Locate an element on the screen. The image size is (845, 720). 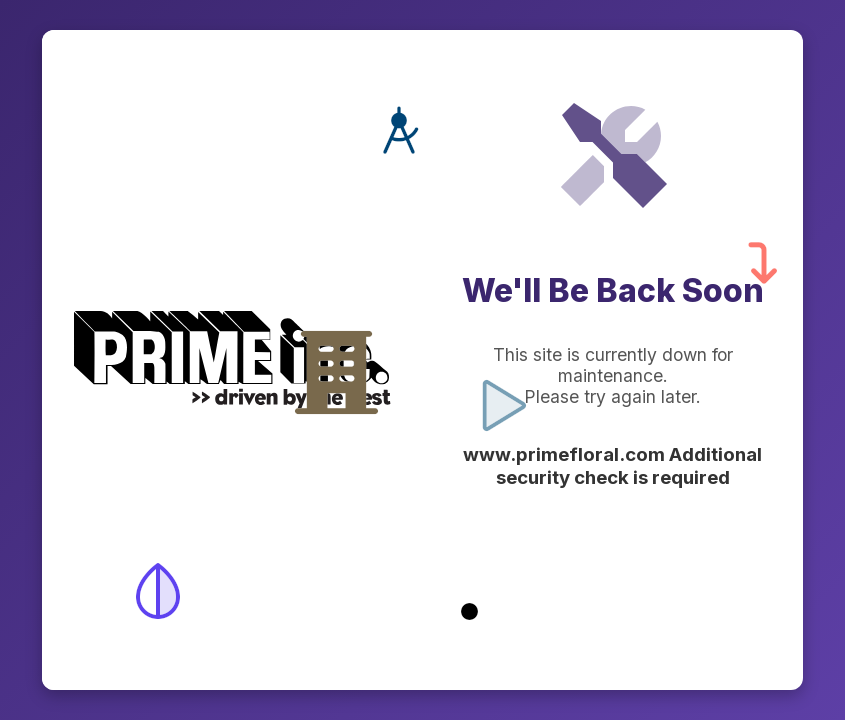
adjust opacity or transparency level is located at coordinates (158, 593).